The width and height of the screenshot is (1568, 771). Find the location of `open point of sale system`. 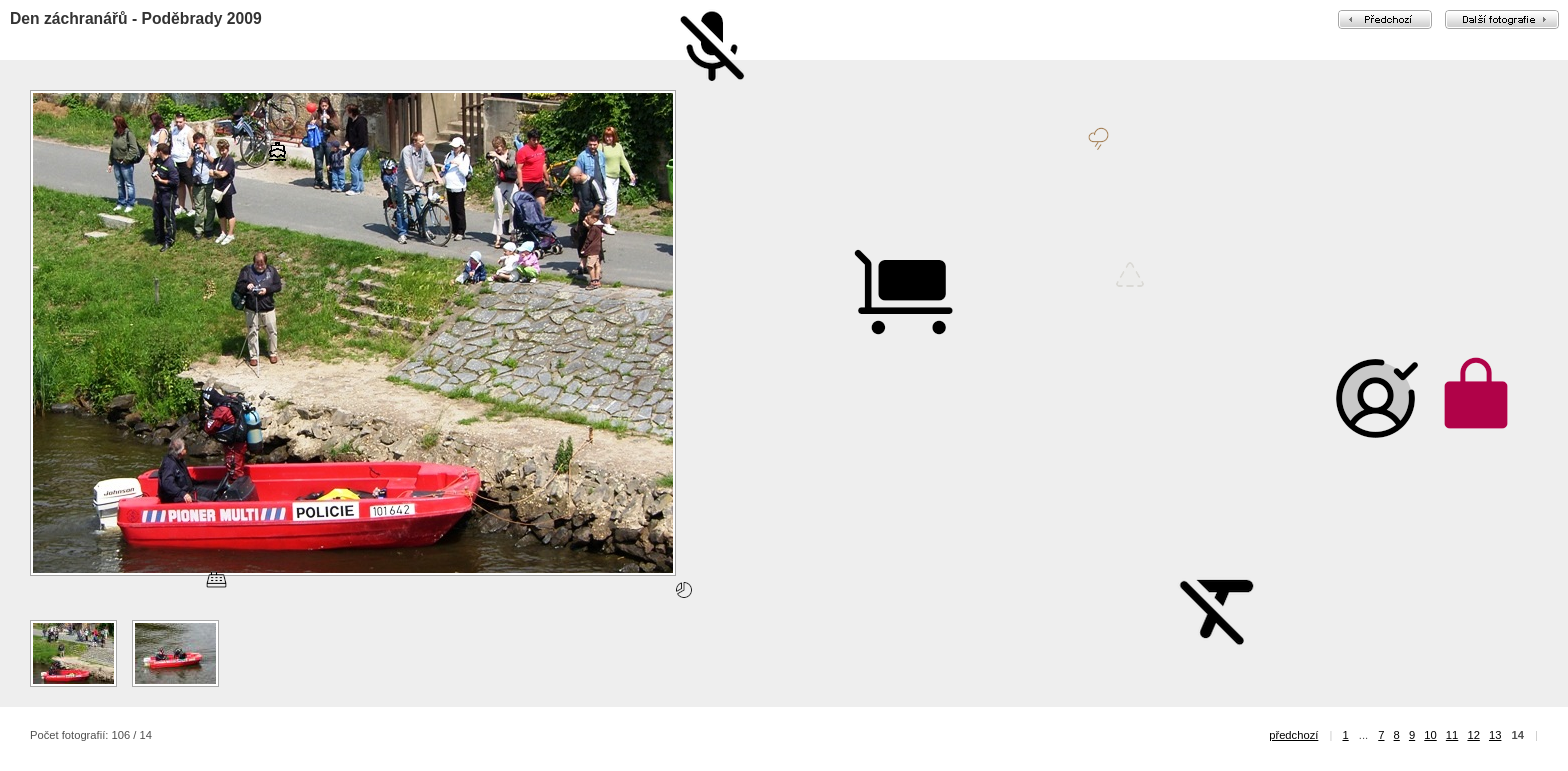

open point of sale system is located at coordinates (216, 580).